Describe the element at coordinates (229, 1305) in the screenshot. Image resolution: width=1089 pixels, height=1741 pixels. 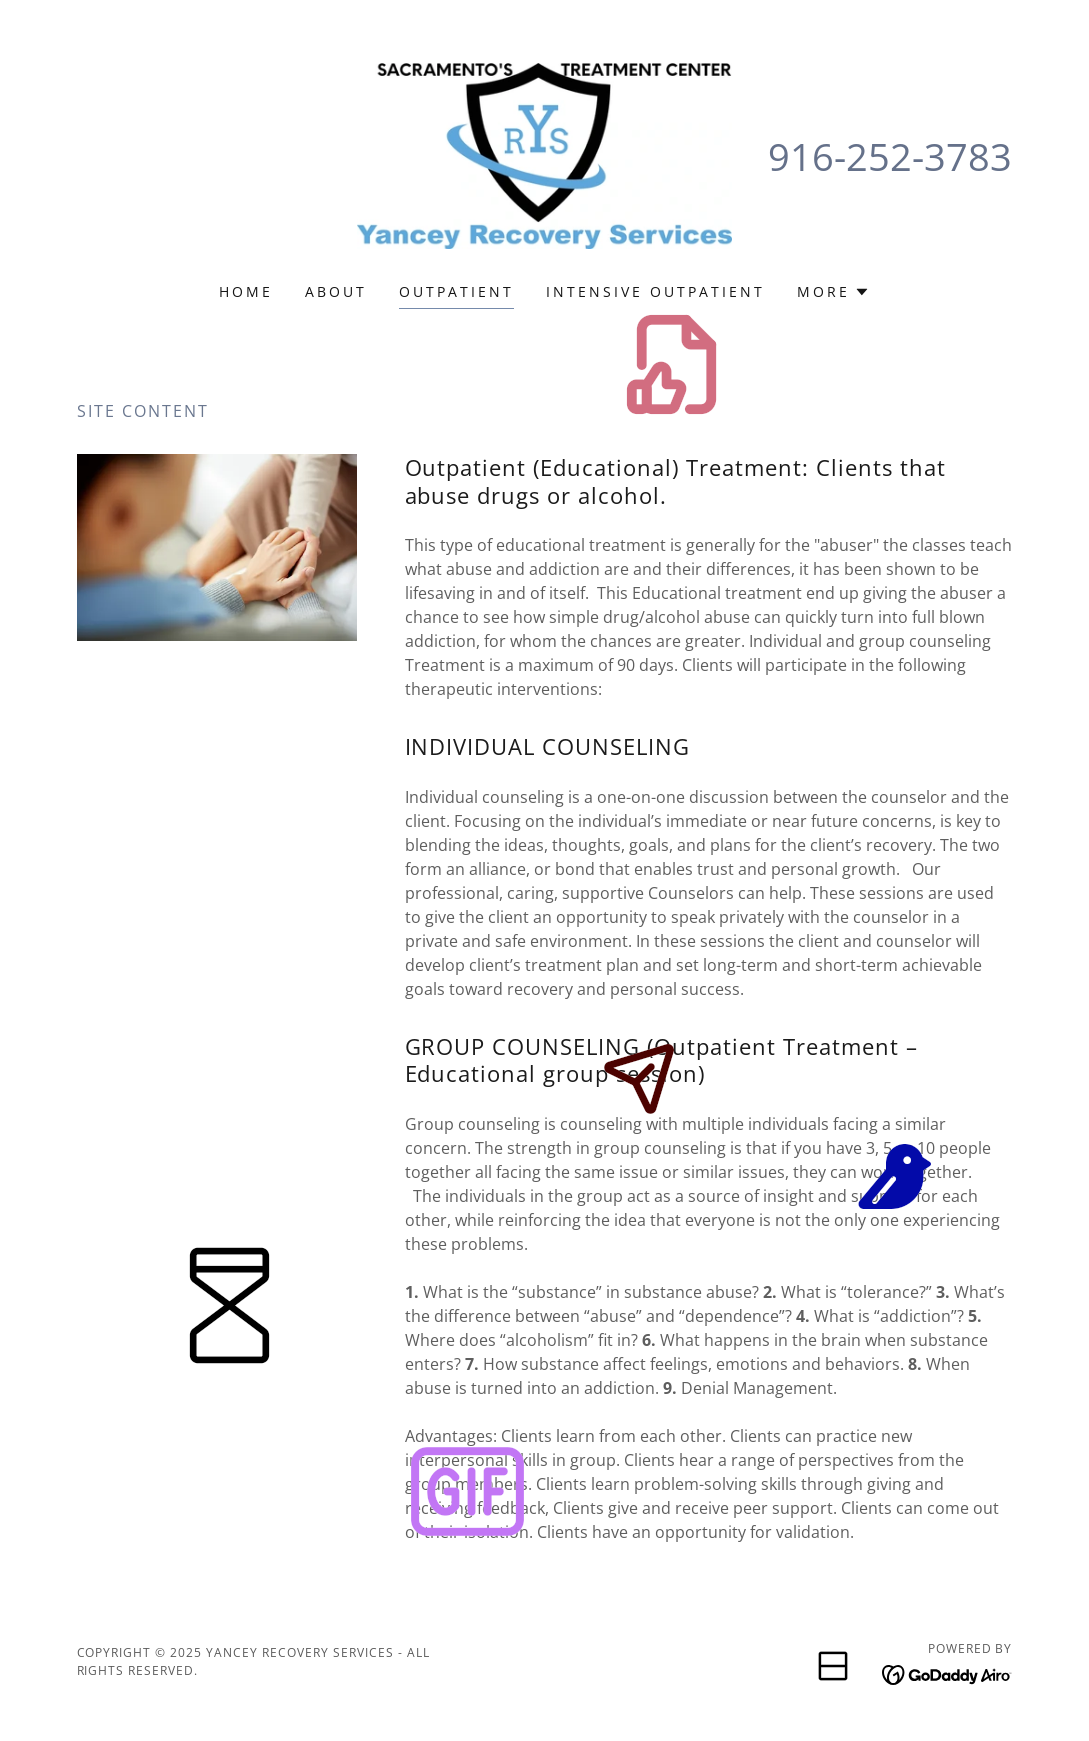
I see `indicates a timer or countdown in progress` at that location.